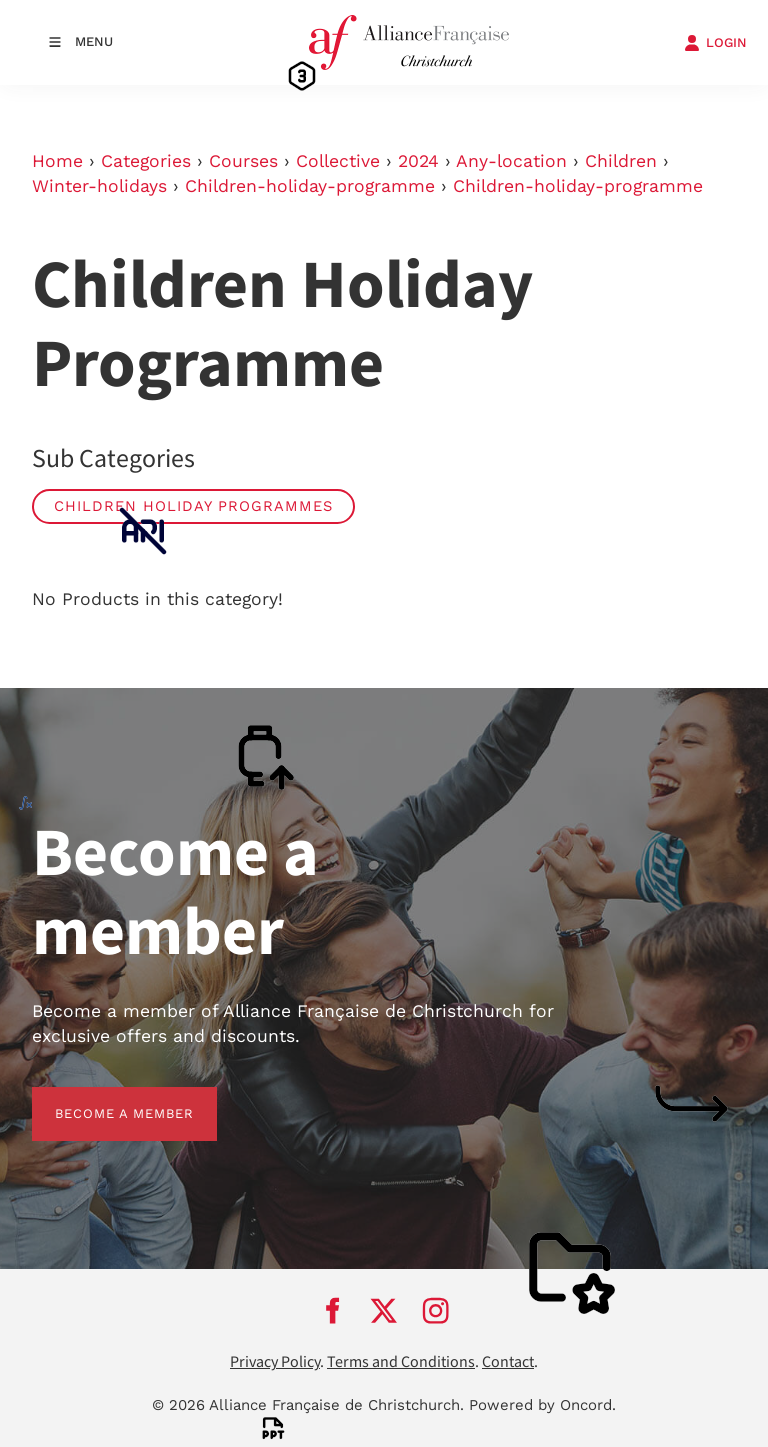 Image resolution: width=768 pixels, height=1447 pixels. I want to click on upload data from smartwatch, so click(260, 756).